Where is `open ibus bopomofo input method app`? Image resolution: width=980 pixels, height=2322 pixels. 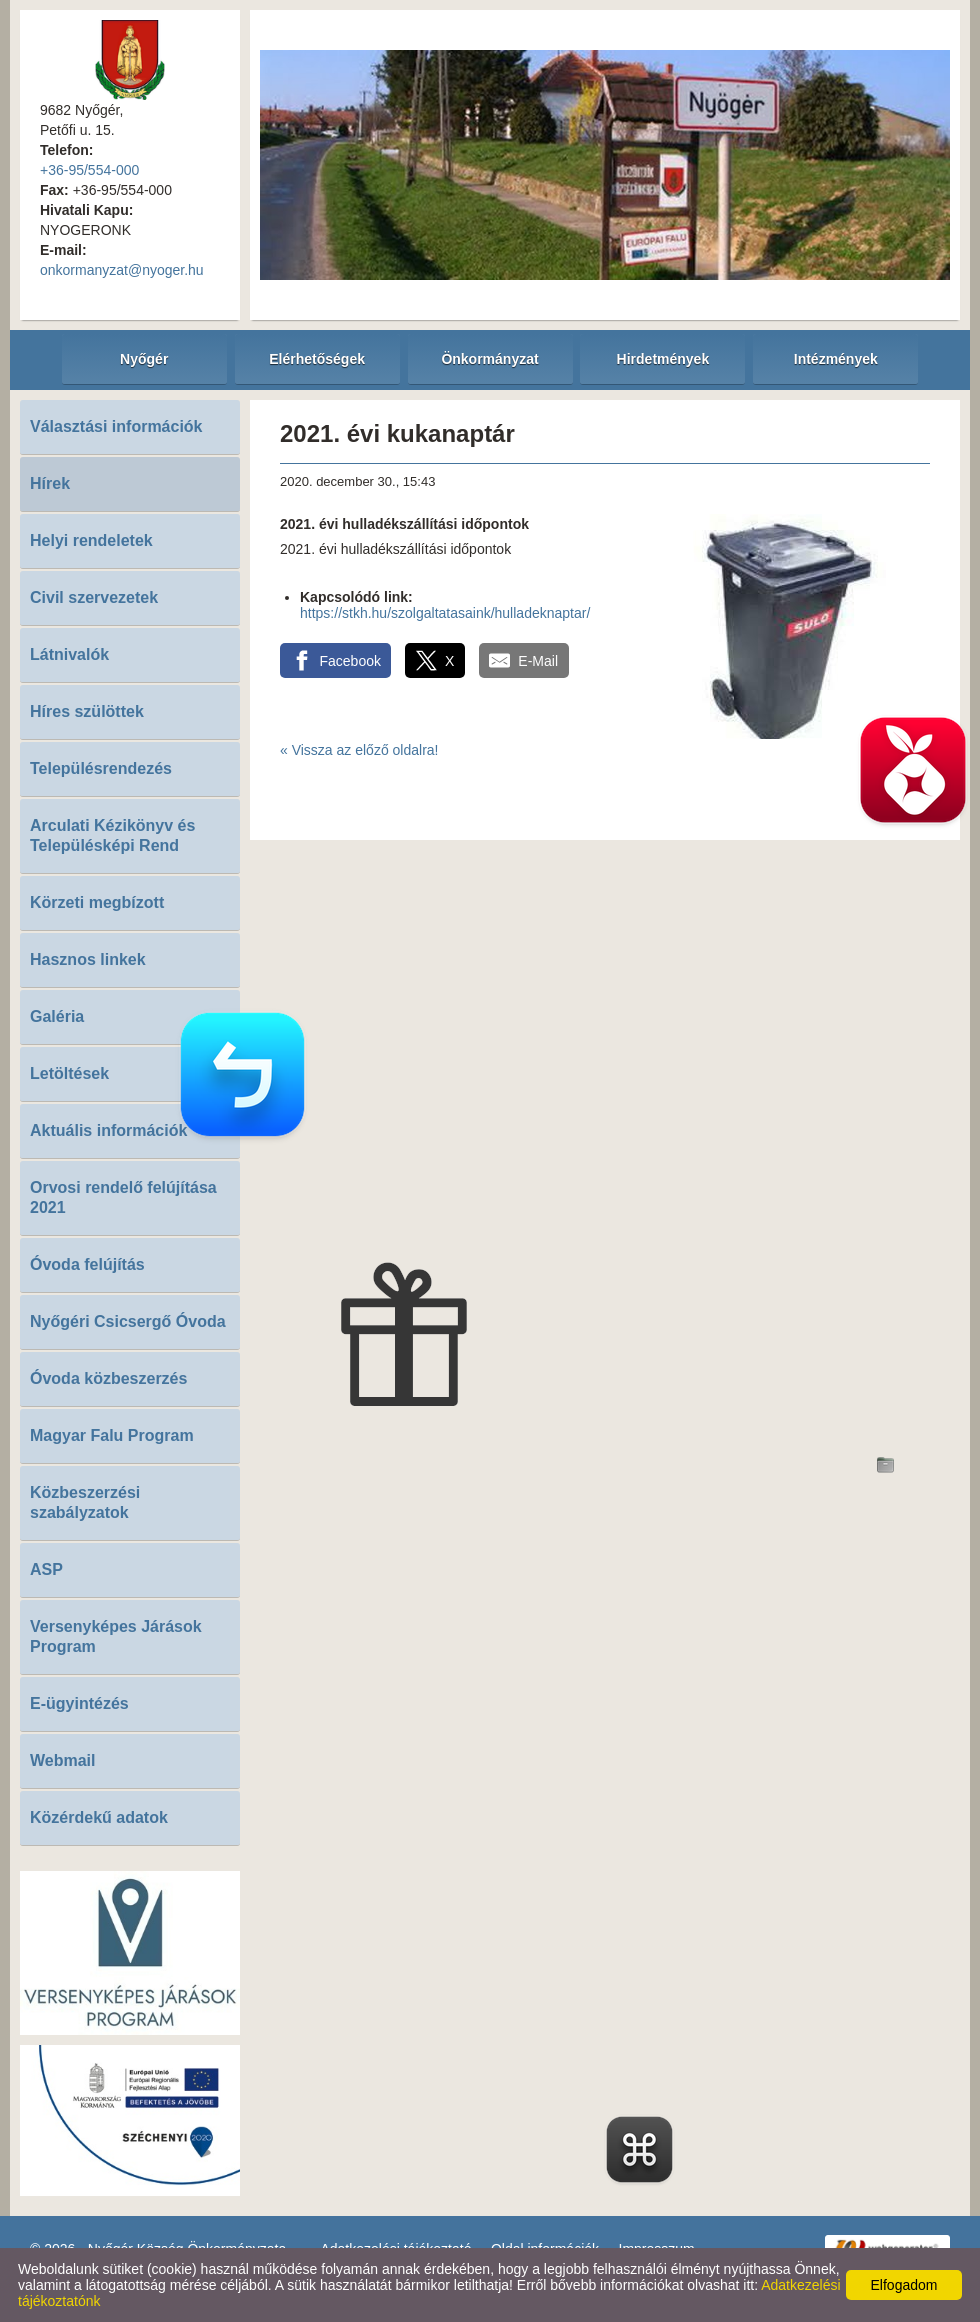 open ibus bopomofo input method app is located at coordinates (242, 1074).